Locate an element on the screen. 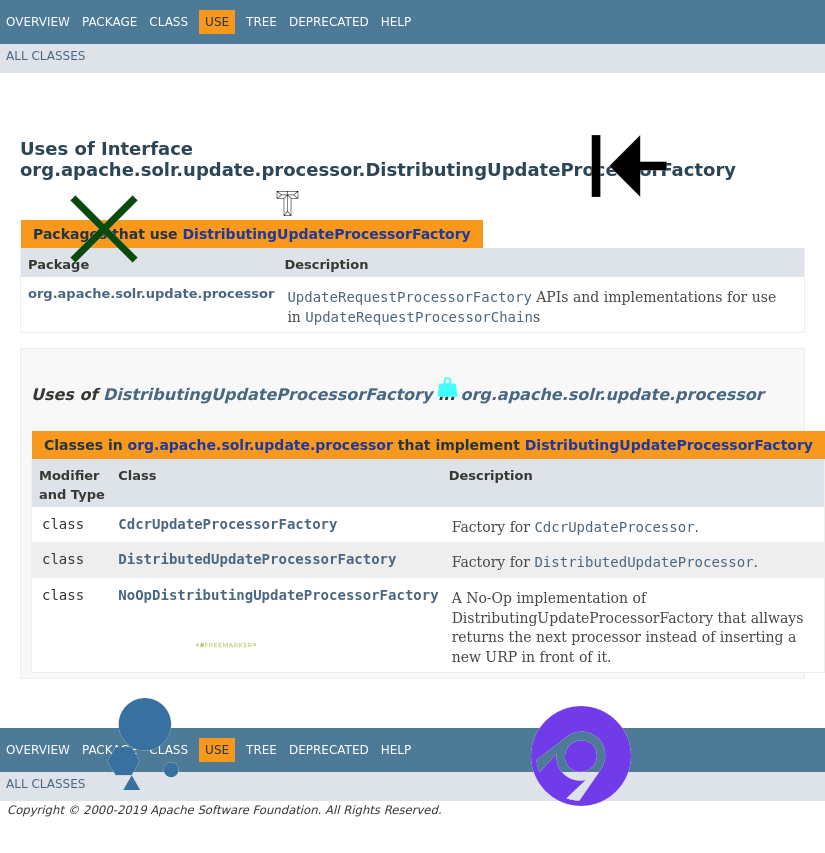  taichi graphics company logo is located at coordinates (143, 744).